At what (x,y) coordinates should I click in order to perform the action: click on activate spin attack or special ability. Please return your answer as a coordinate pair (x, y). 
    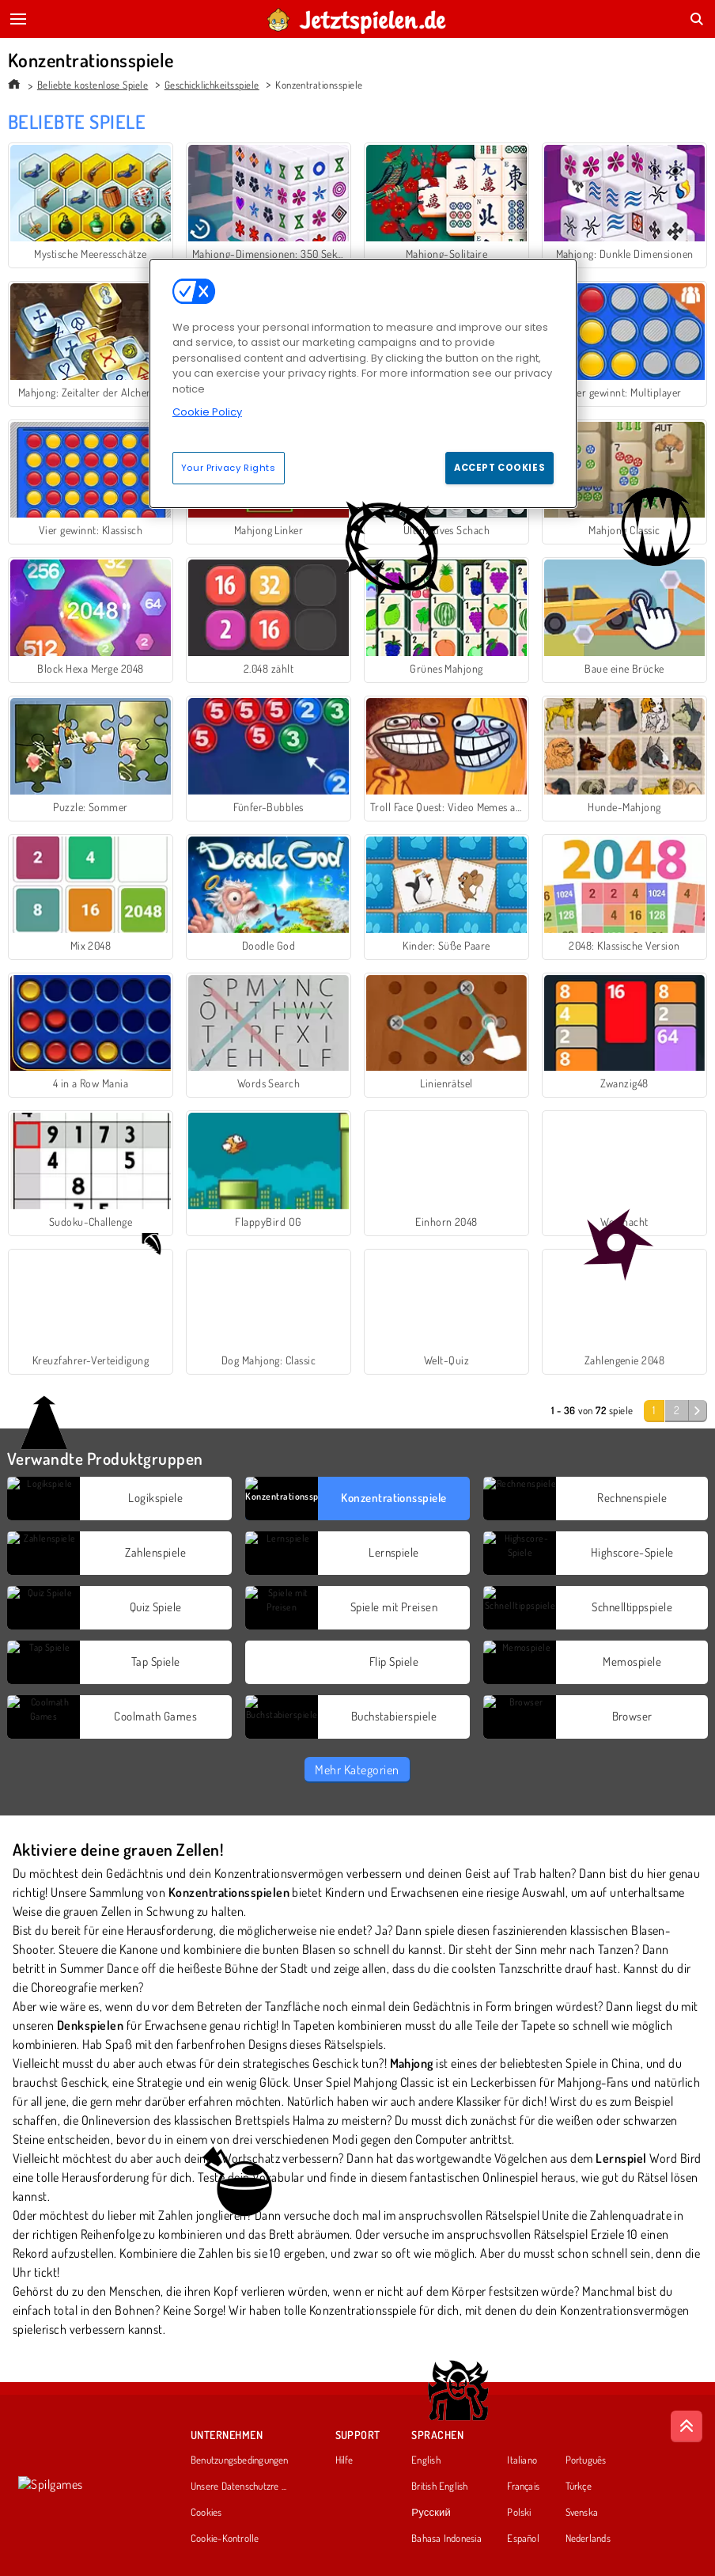
    Looking at the image, I should click on (619, 1245).